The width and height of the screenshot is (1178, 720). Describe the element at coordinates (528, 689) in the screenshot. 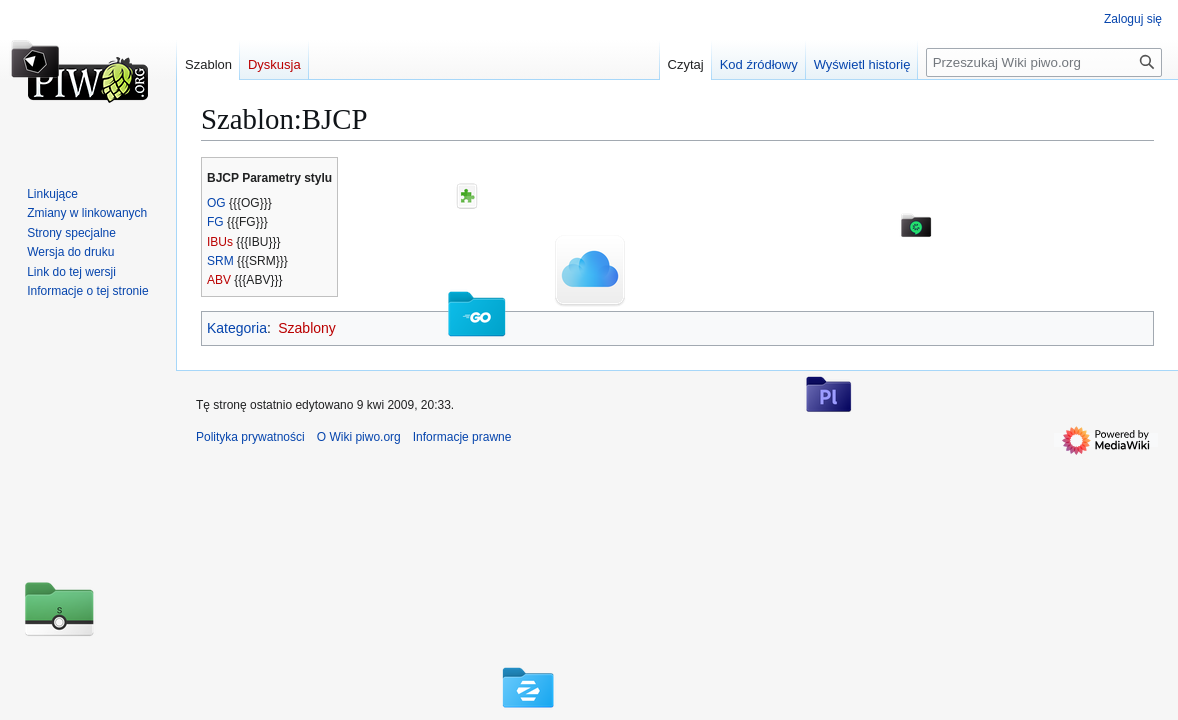

I see `open zorin os system folder` at that location.